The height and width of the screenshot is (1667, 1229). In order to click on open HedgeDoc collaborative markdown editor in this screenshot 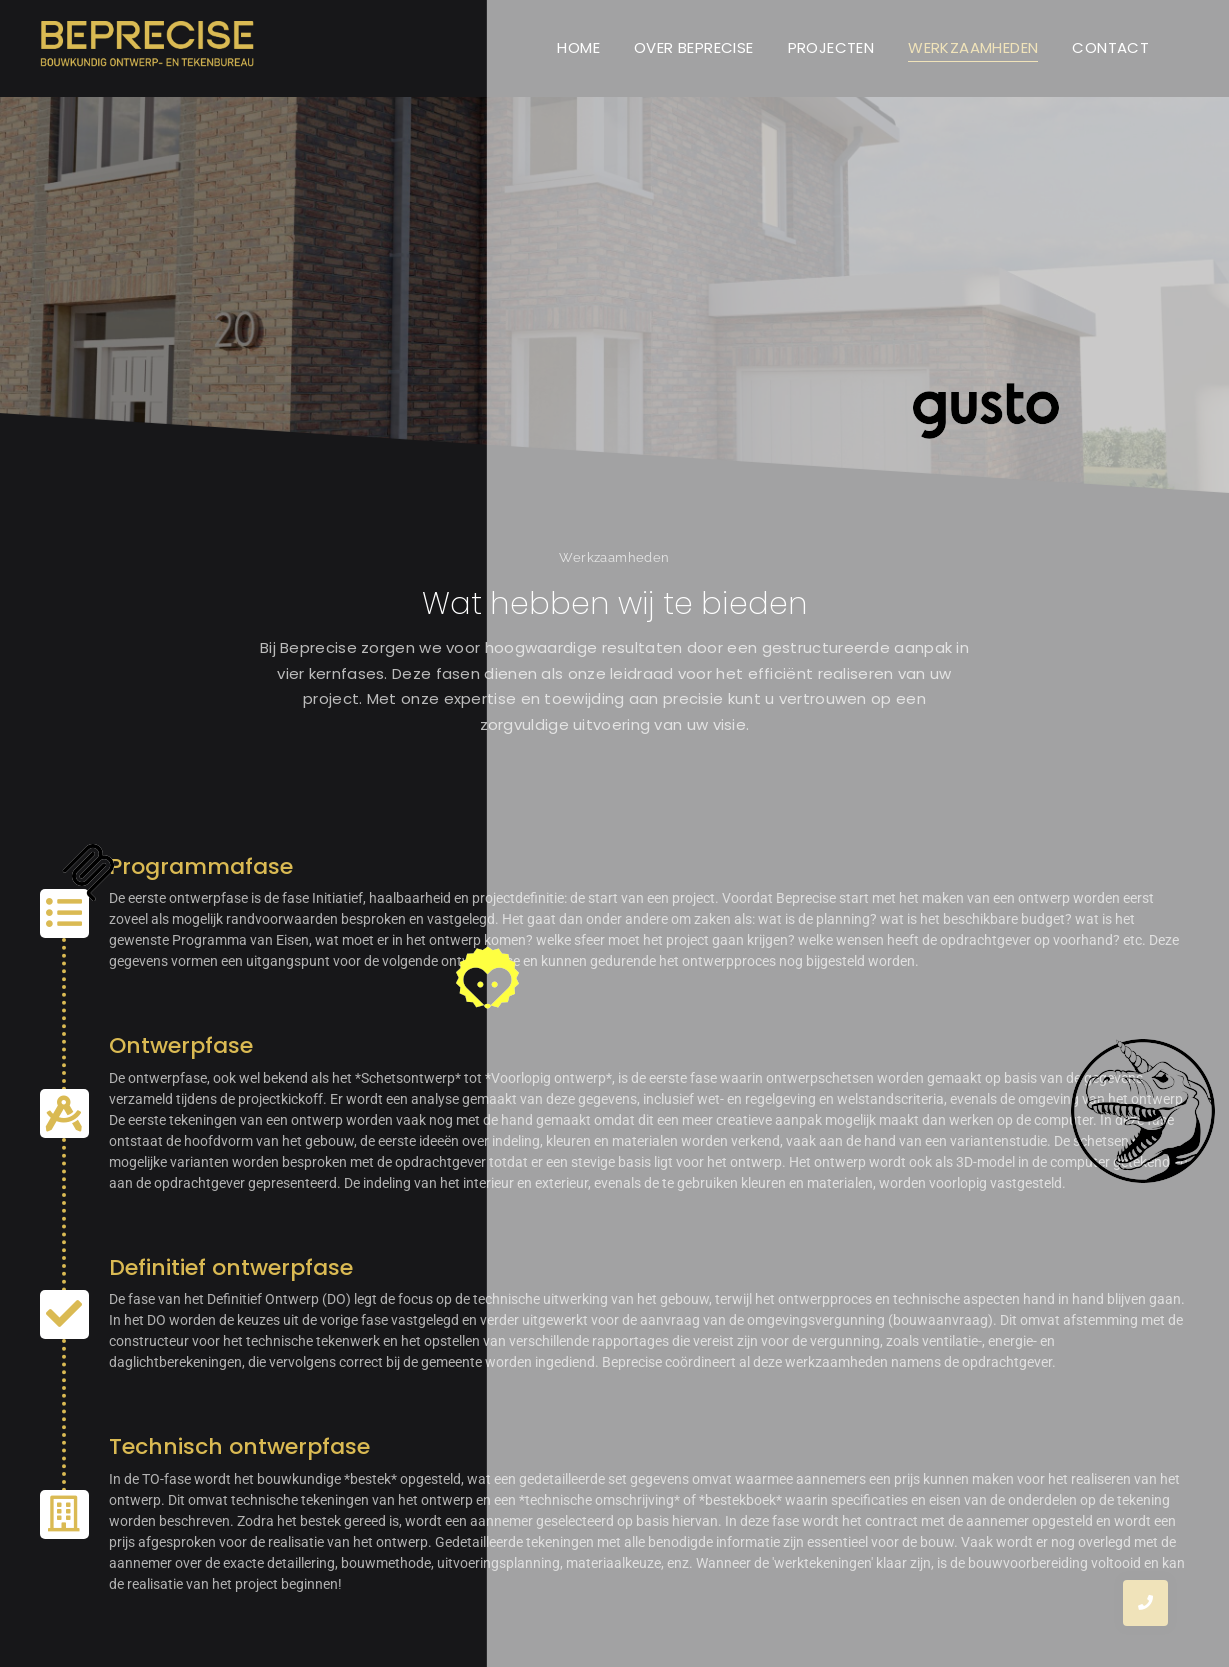, I will do `click(487, 977)`.